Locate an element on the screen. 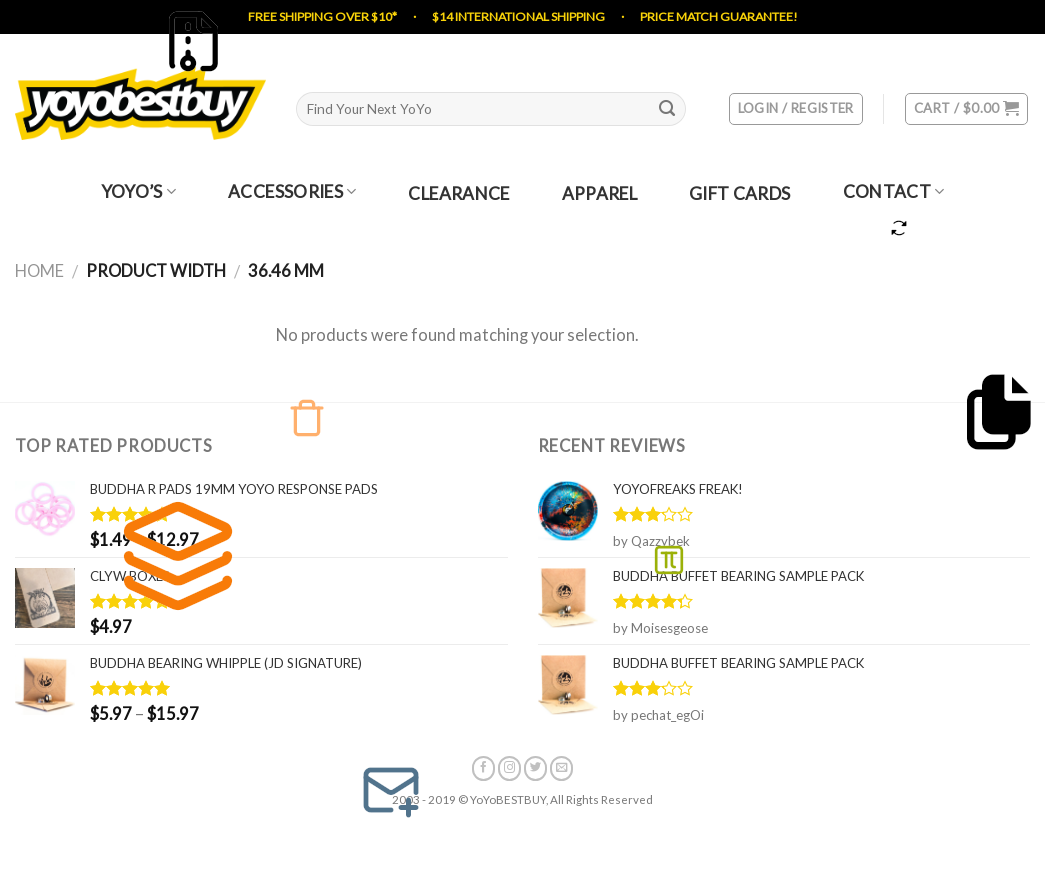 The width and height of the screenshot is (1045, 884). refresh or reload content is located at coordinates (899, 228).